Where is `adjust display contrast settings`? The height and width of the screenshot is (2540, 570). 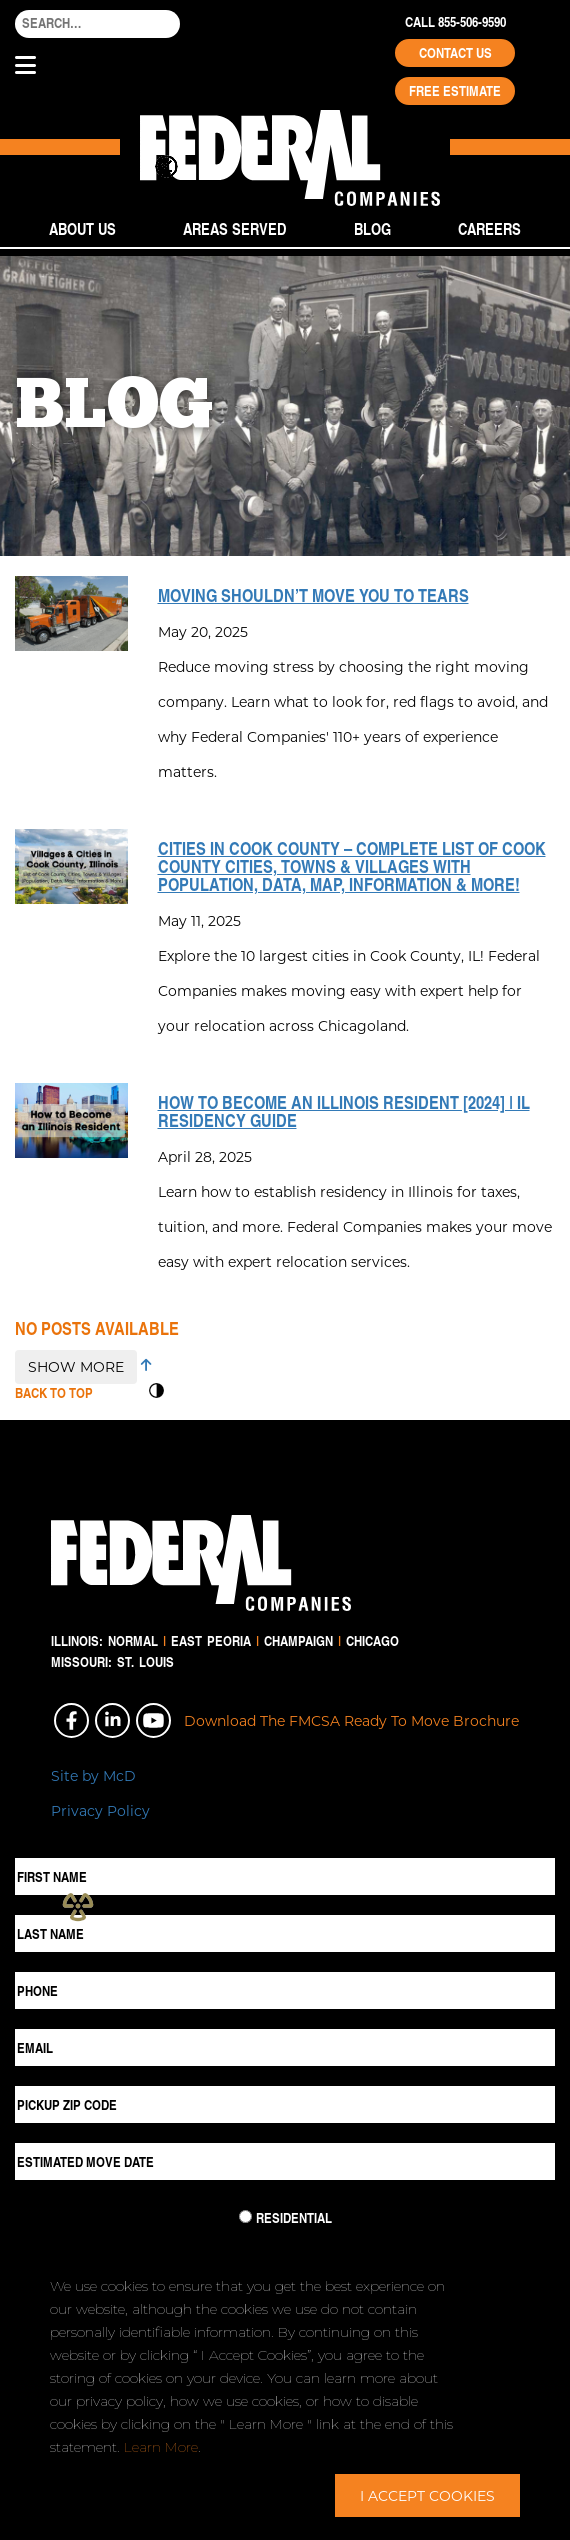 adjust display contrast settings is located at coordinates (156, 1390).